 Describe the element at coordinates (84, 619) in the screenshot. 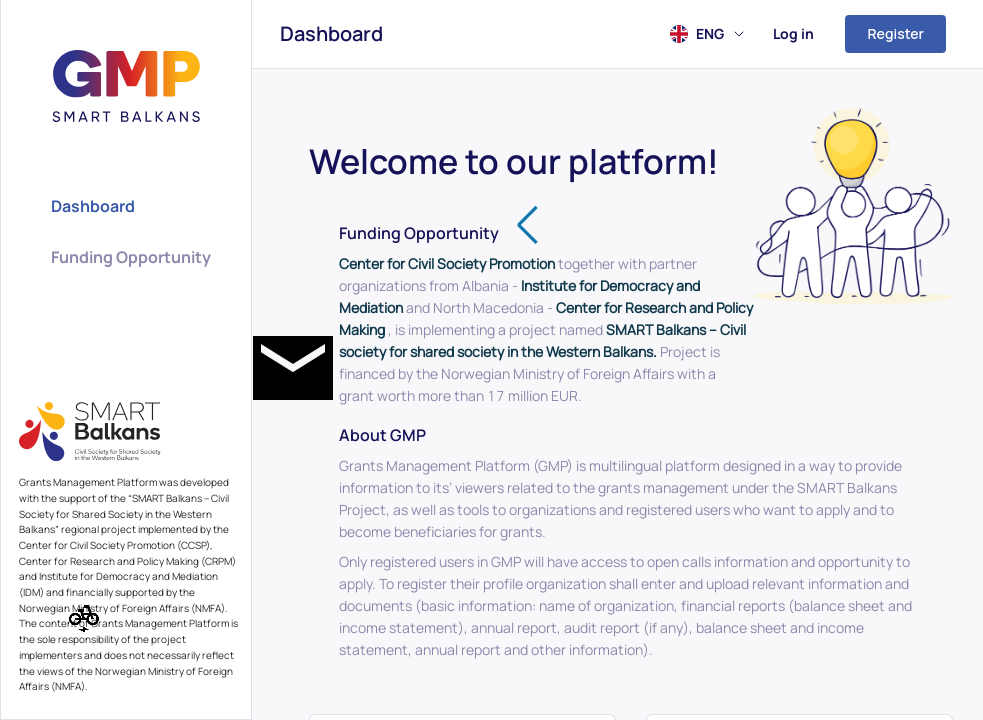

I see `find nearby electric bike rentals` at that location.